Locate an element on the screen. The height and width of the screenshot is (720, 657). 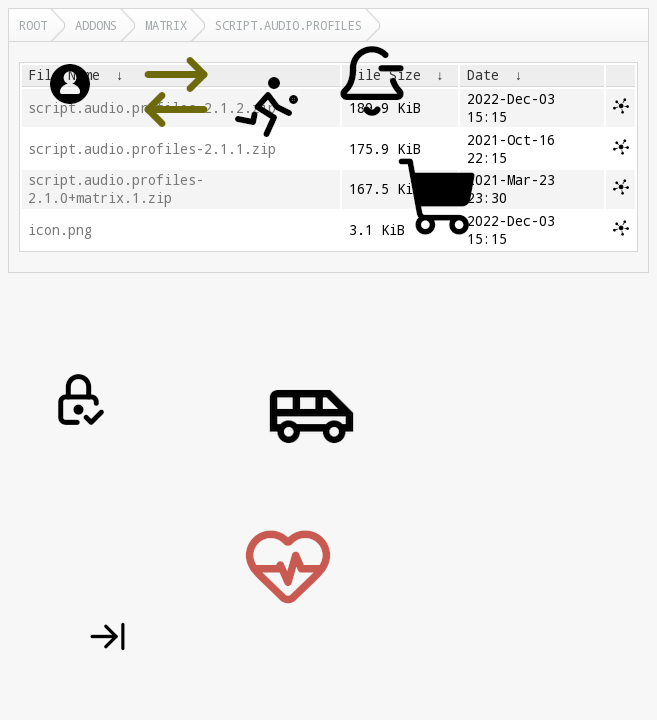
indicates secure or verified connection is located at coordinates (78, 399).